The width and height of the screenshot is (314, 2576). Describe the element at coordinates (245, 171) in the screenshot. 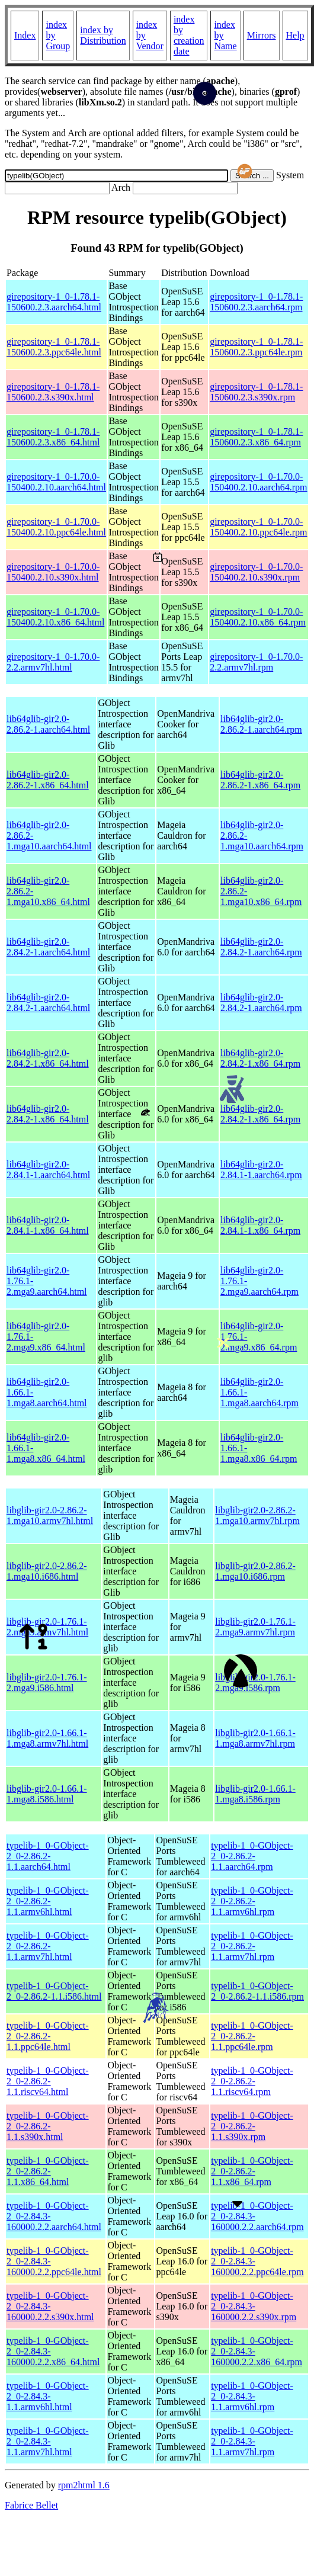

I see `wpressr logo` at that location.